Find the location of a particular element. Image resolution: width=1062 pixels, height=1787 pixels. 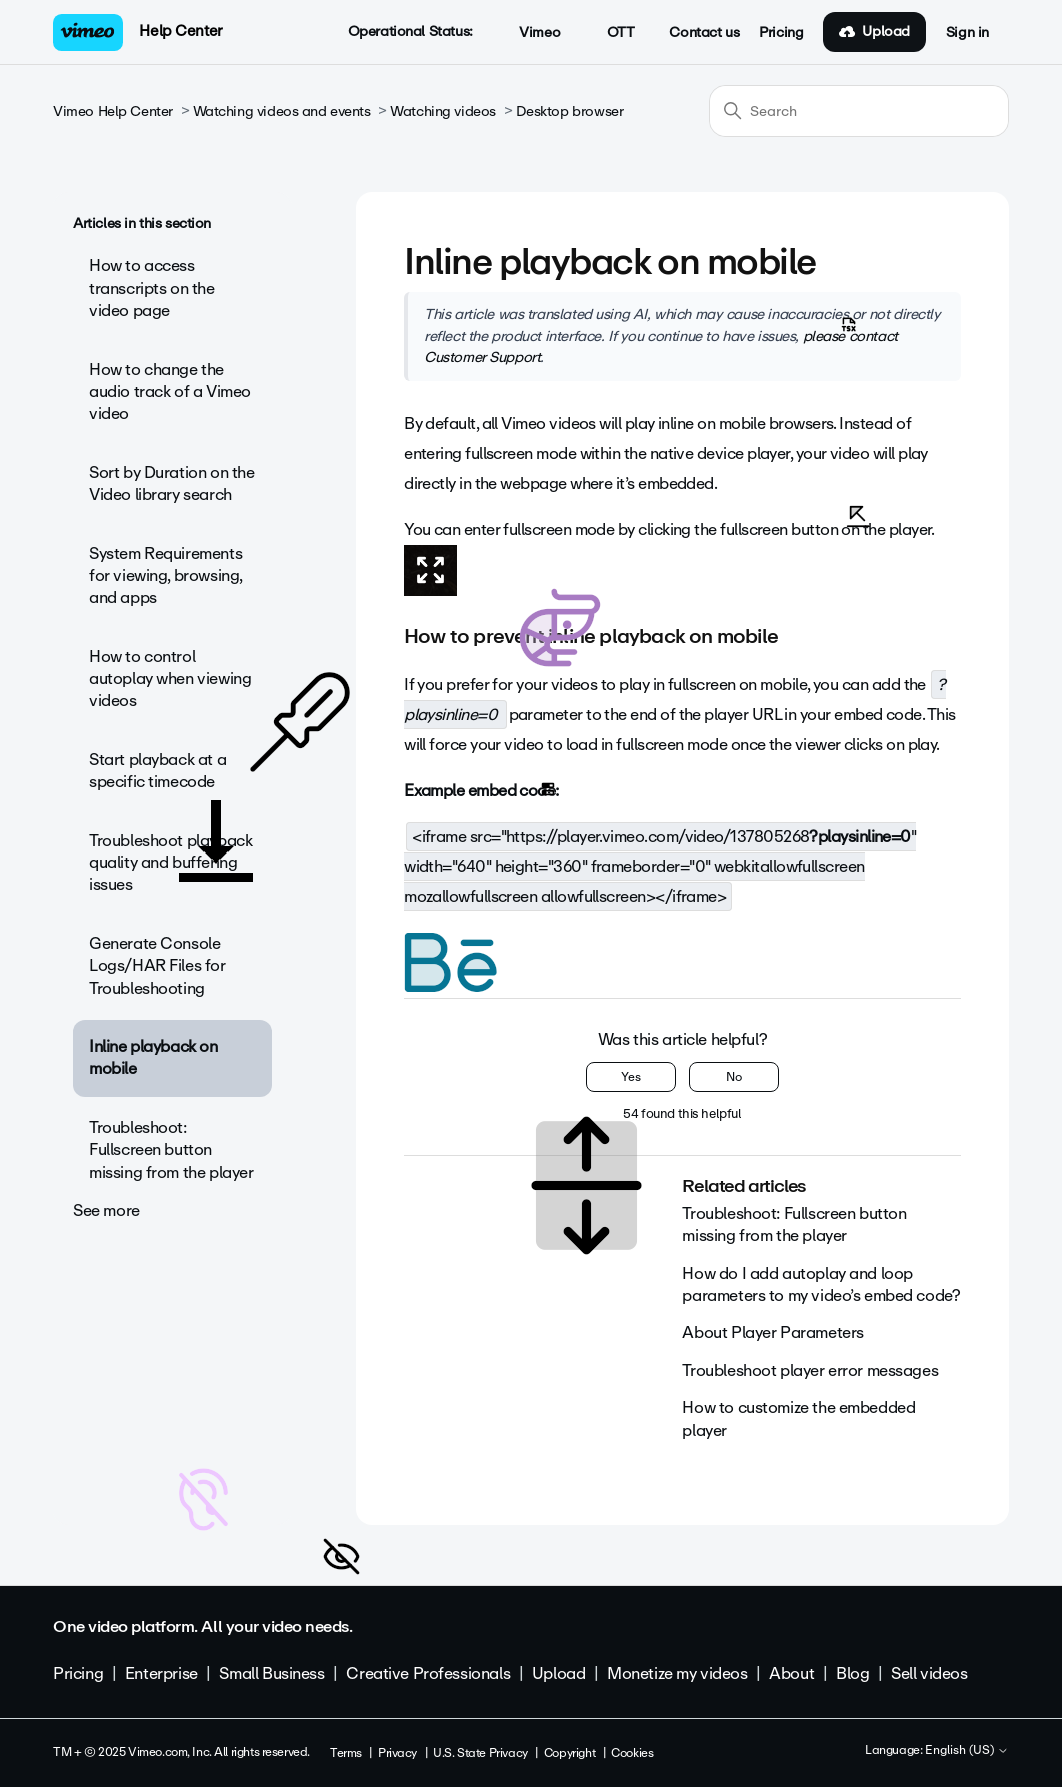

indicates a TypeScript React (.tsx) file is located at coordinates (849, 325).